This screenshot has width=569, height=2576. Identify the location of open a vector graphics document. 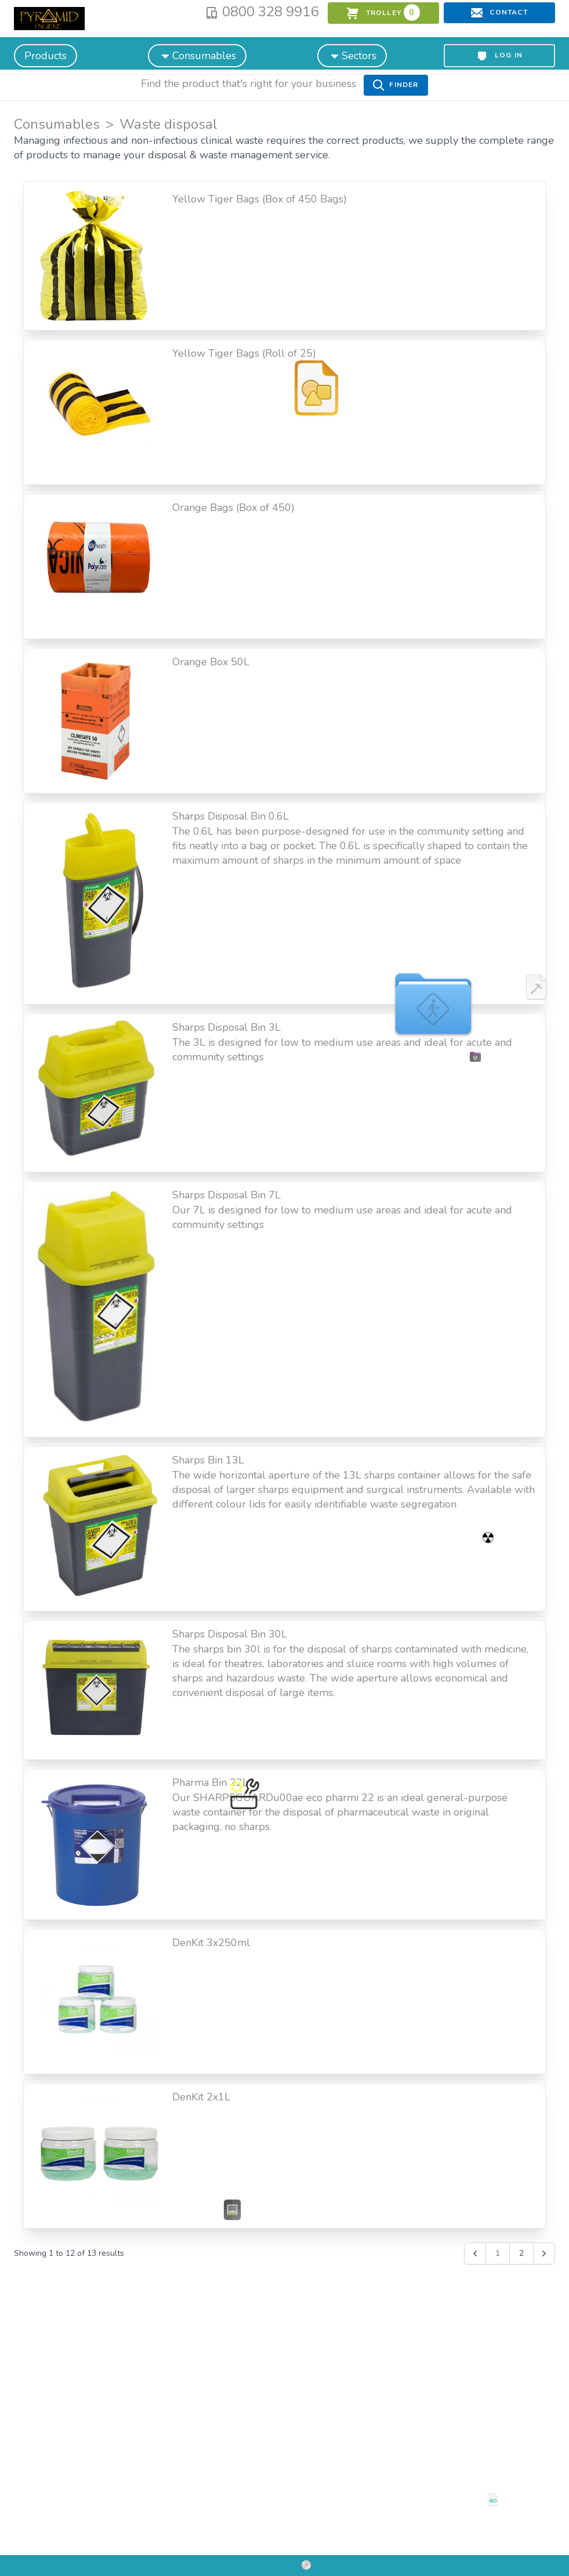
(316, 387).